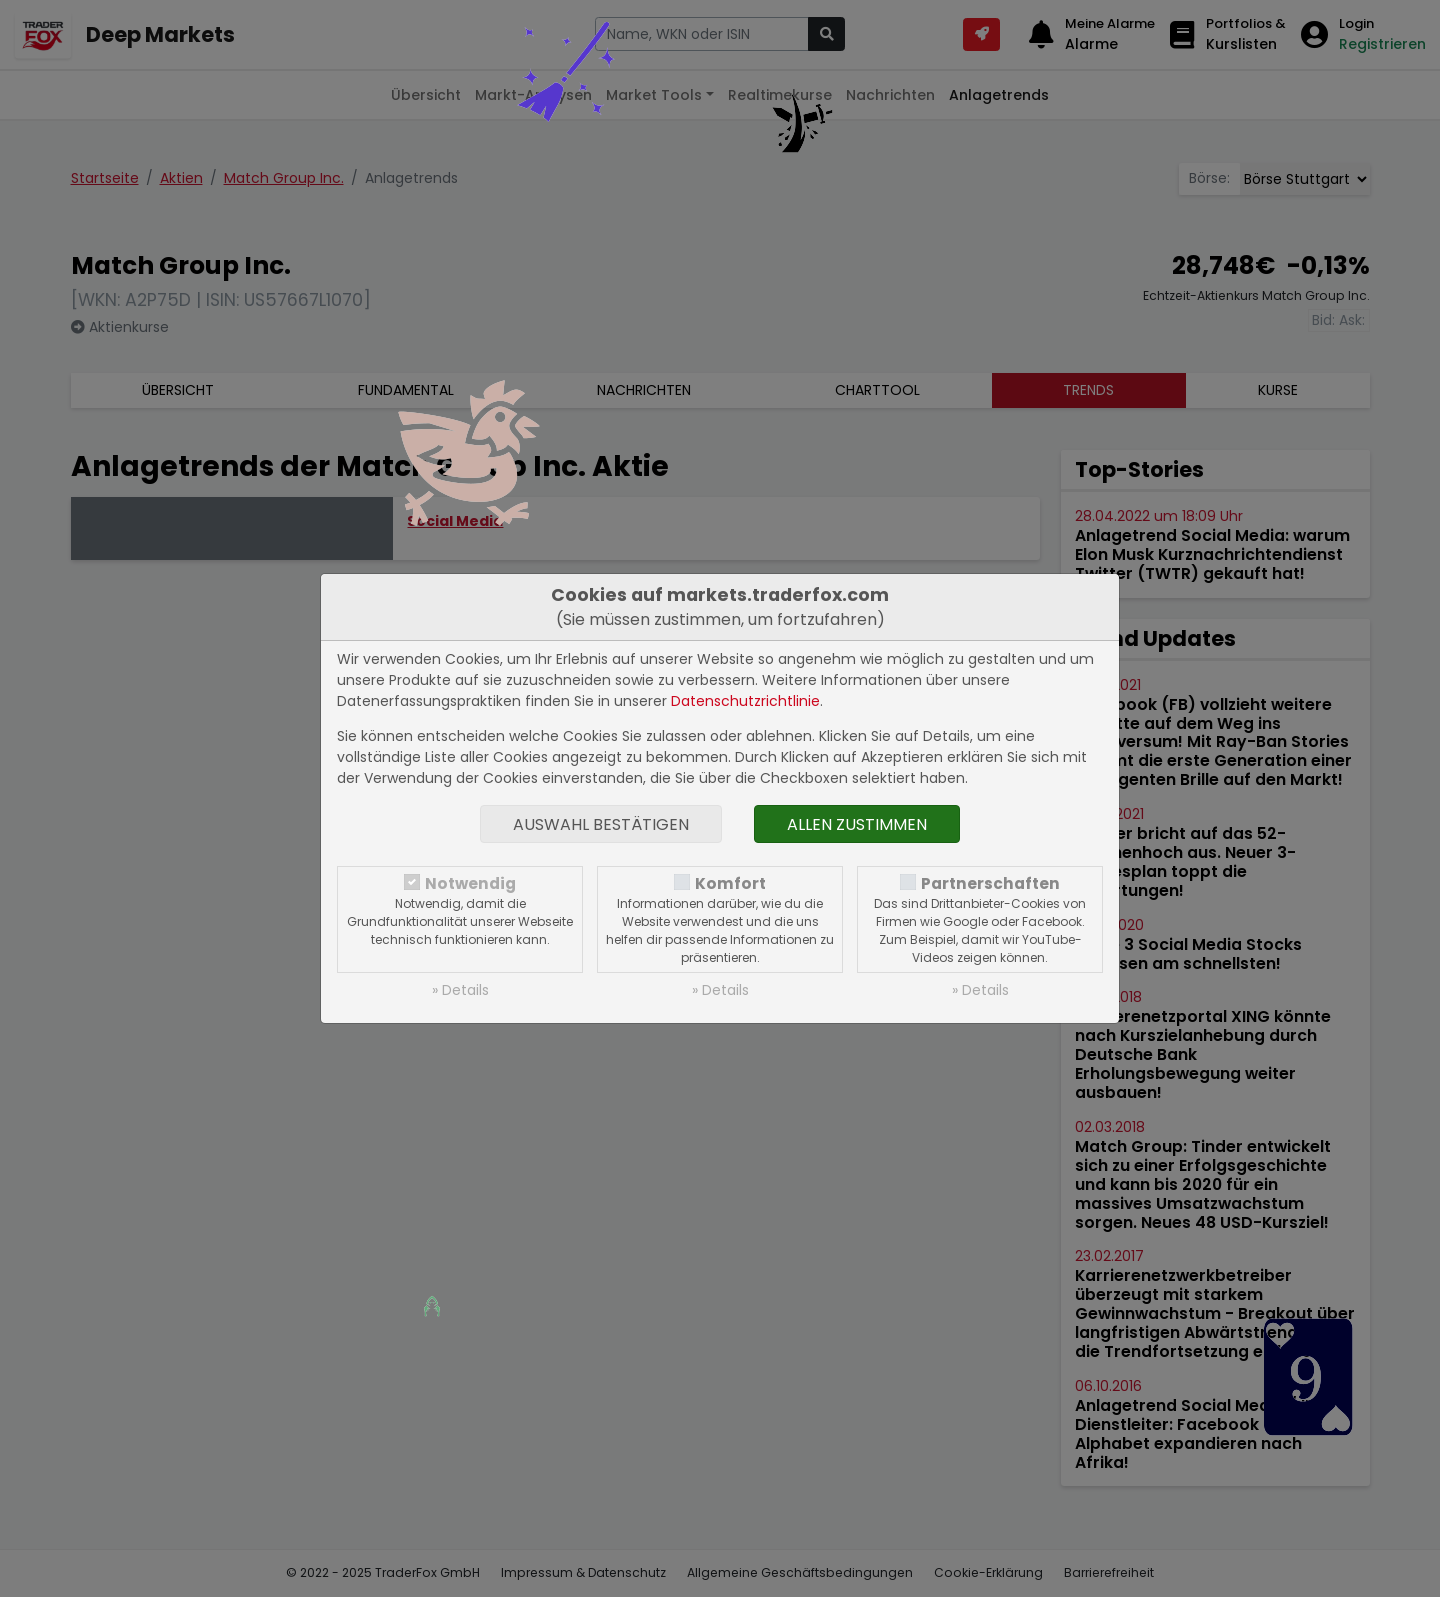 Image resolution: width=1440 pixels, height=1597 pixels. What do you see at coordinates (432, 1306) in the screenshot?
I see `select cultist character class` at bounding box center [432, 1306].